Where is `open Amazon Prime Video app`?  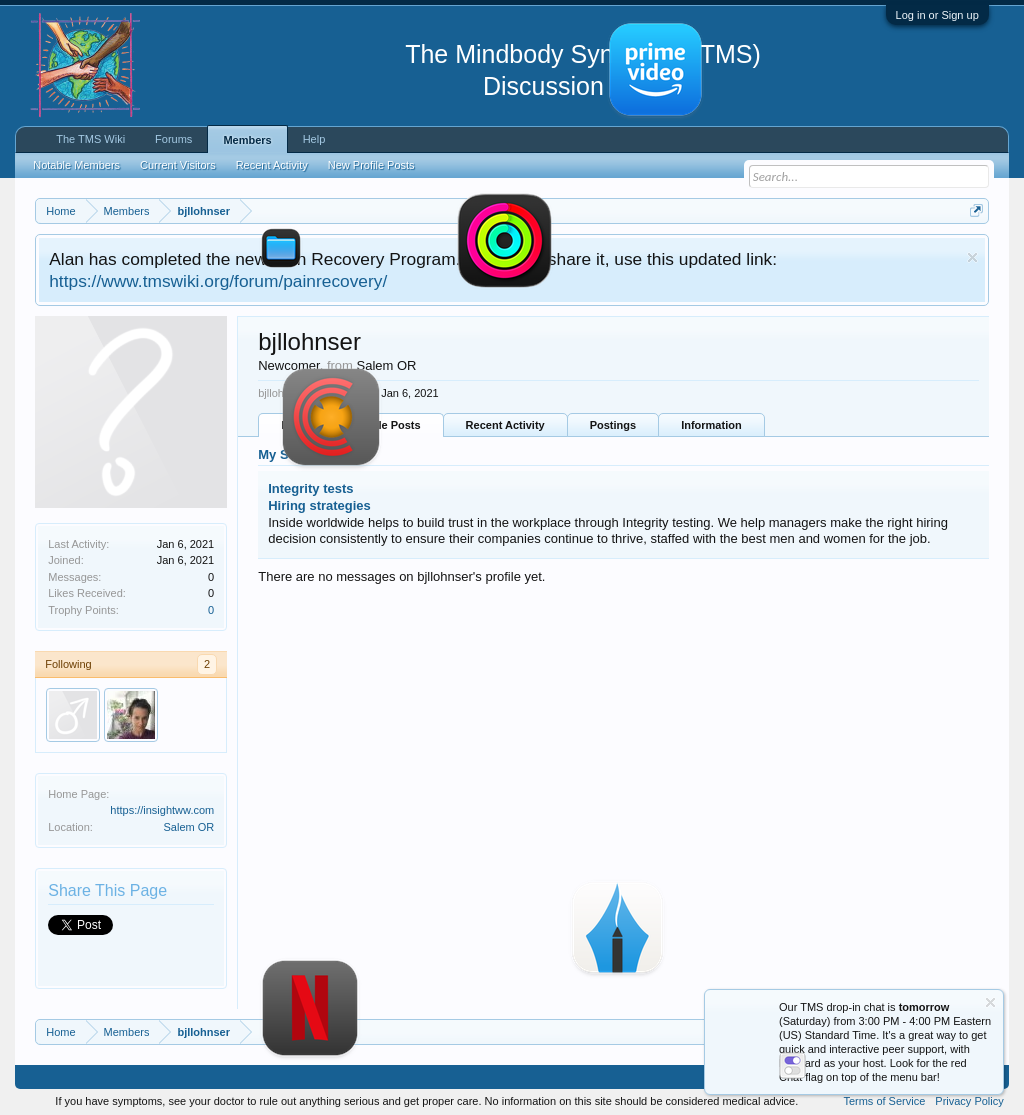 open Amazon Prime Video app is located at coordinates (655, 69).